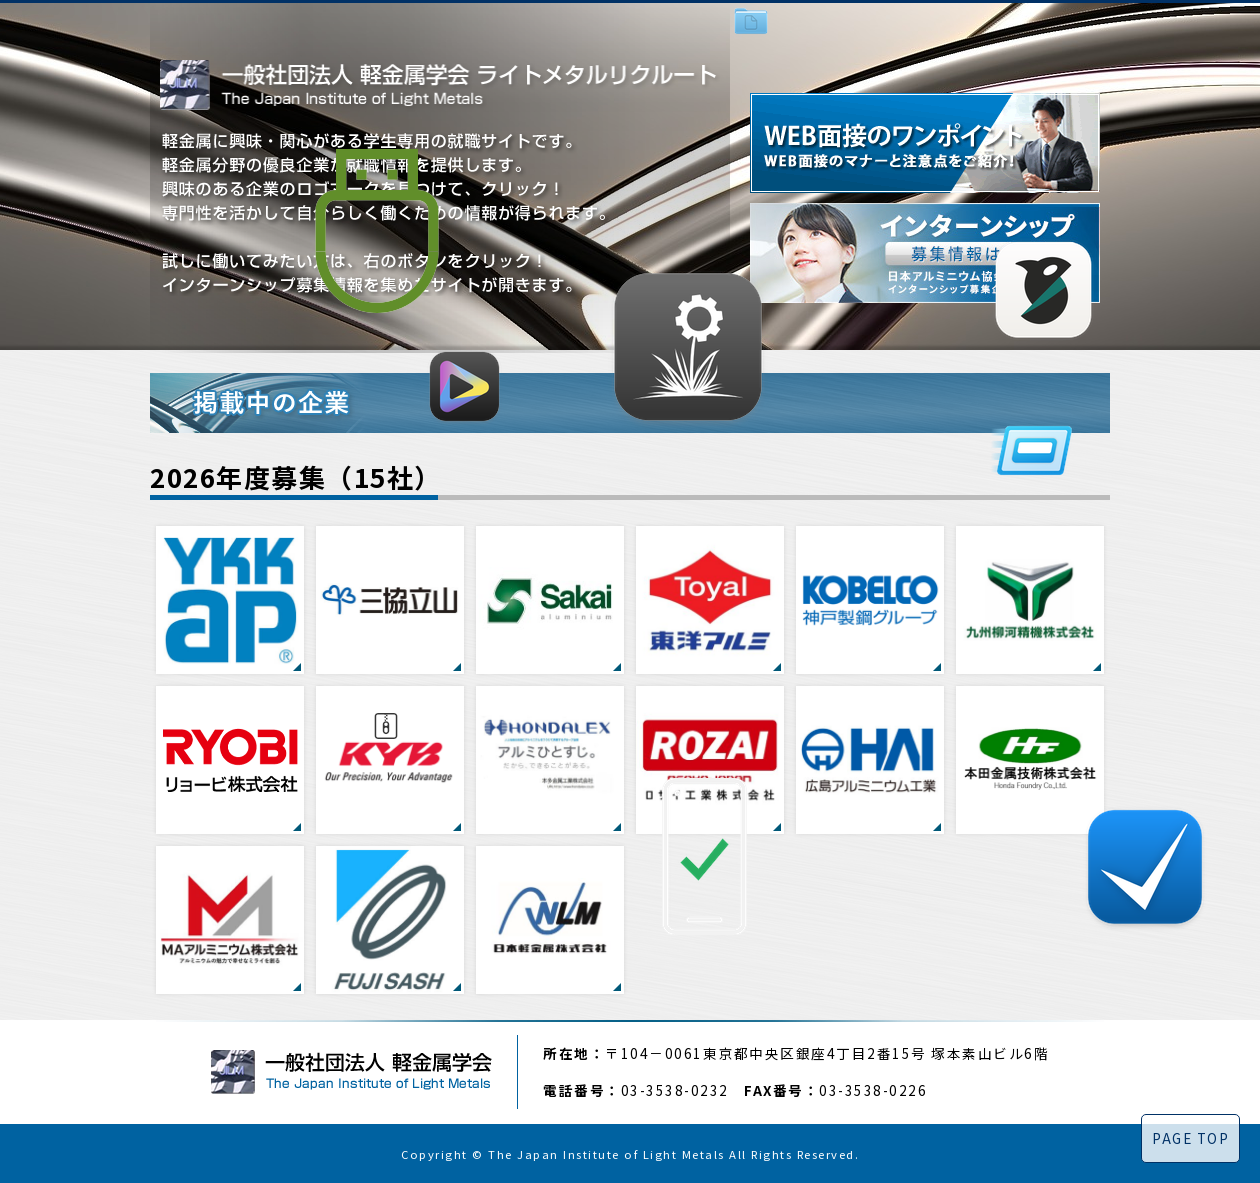 The image size is (1260, 1183). Describe the element at coordinates (704, 856) in the screenshot. I see `smartphone successfully connected` at that location.